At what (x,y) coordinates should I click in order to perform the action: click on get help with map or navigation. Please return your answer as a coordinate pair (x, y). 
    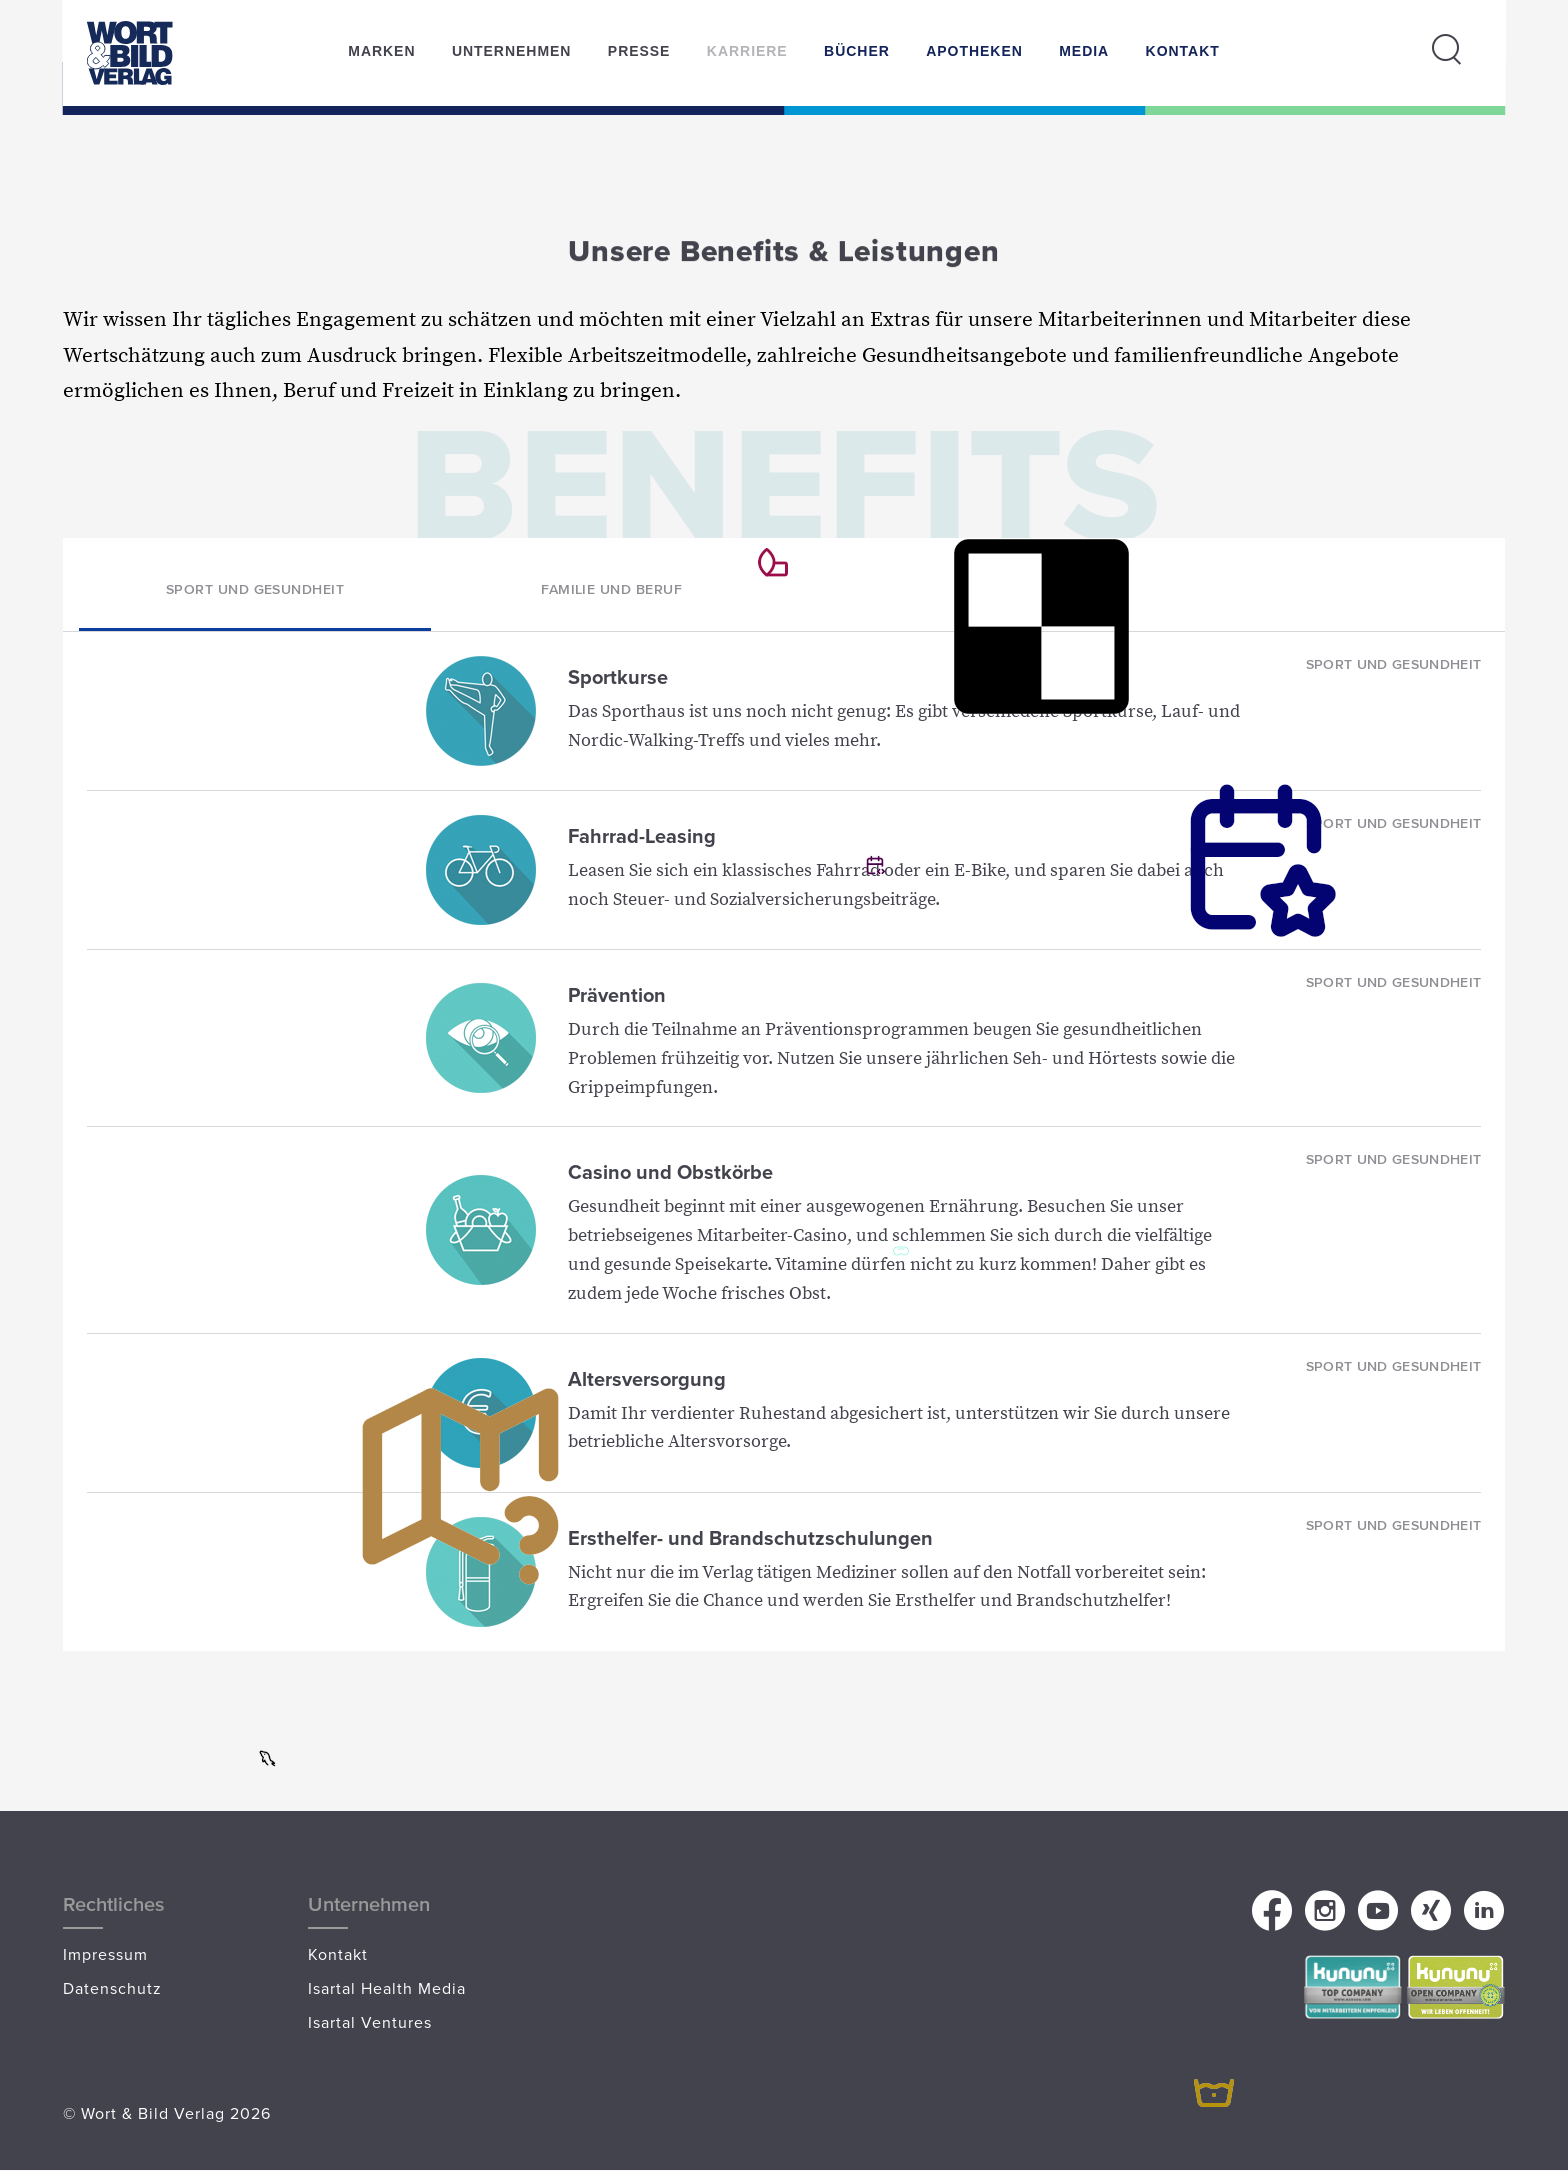
    Looking at the image, I should click on (460, 1476).